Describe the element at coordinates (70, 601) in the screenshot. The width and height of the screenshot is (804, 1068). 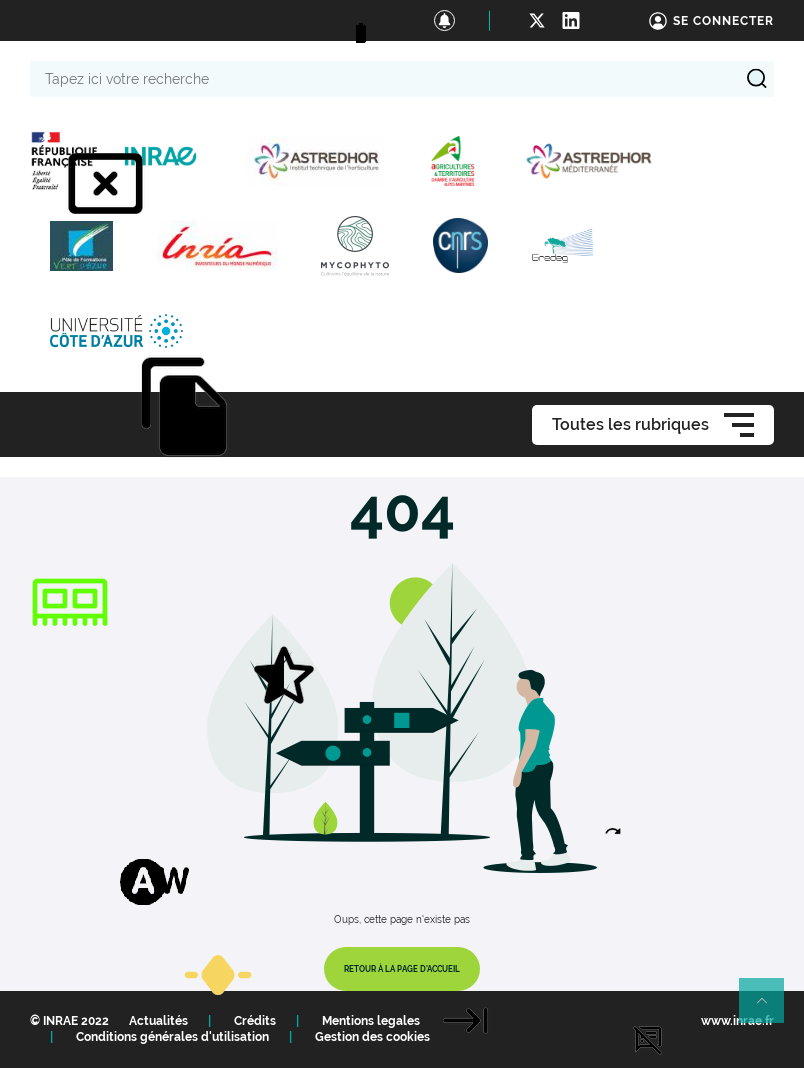
I see `view system memory or RAM usage` at that location.